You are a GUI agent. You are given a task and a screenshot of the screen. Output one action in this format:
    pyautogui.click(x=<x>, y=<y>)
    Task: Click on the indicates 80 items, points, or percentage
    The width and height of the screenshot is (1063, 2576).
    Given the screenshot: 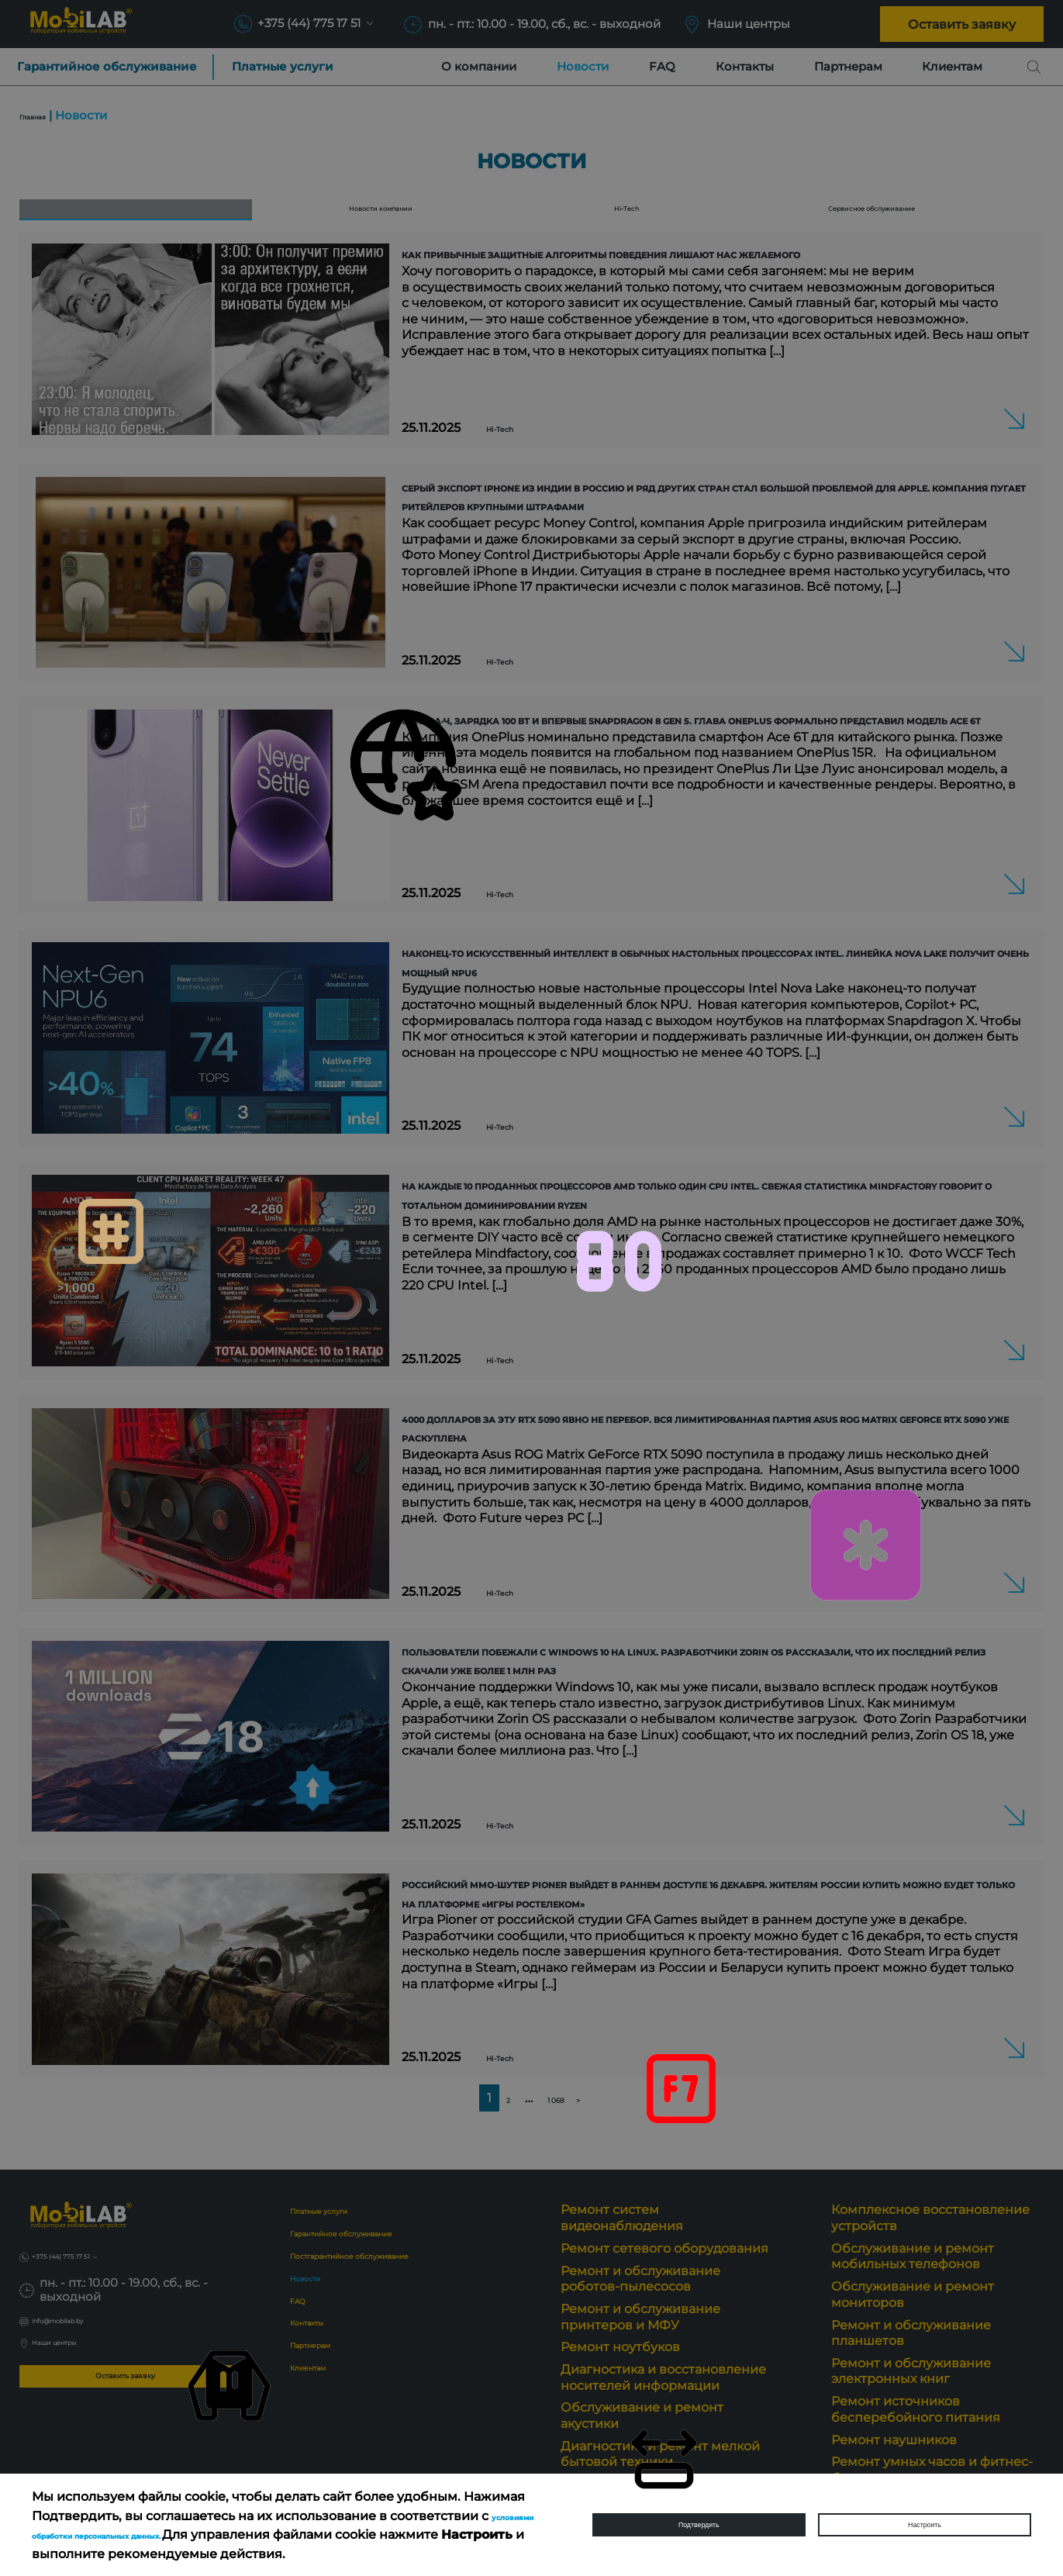 What is the action you would take?
    pyautogui.click(x=619, y=1261)
    